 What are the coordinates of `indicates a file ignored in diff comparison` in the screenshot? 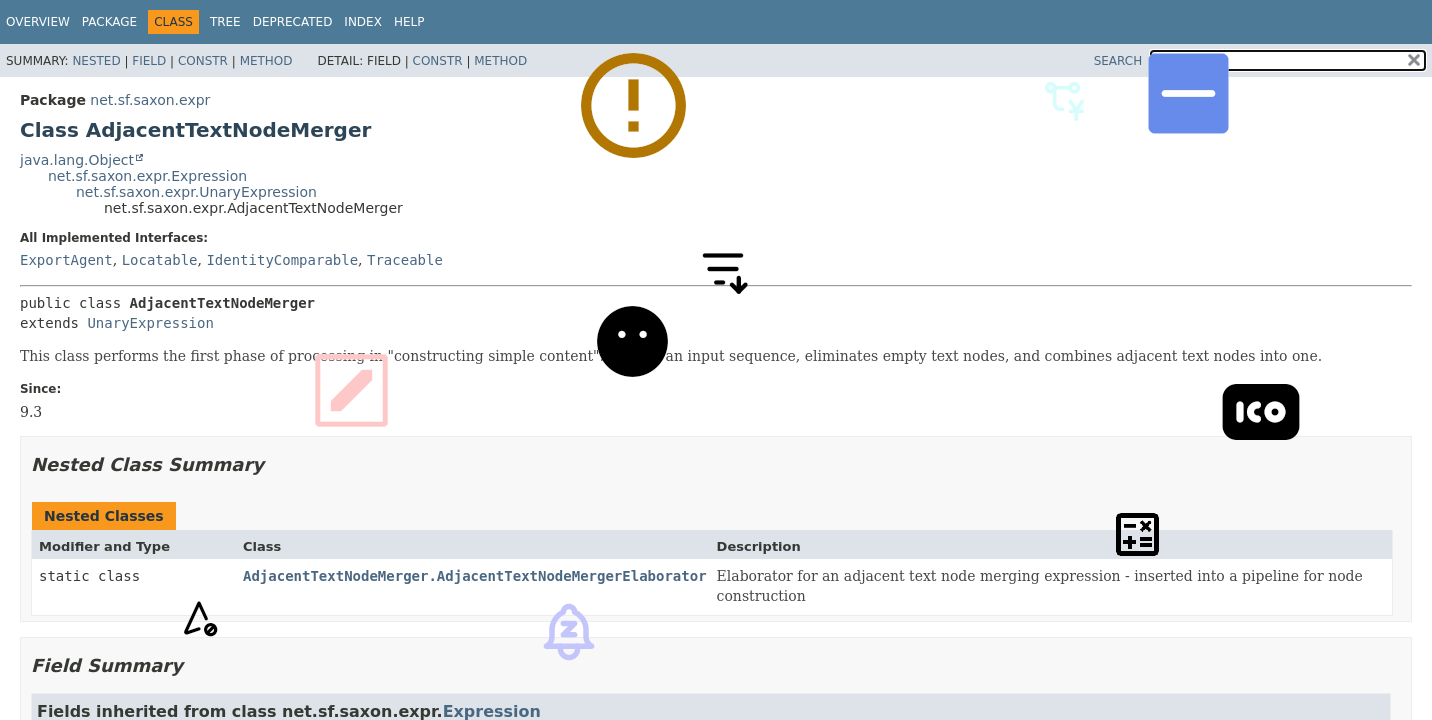 It's located at (351, 390).